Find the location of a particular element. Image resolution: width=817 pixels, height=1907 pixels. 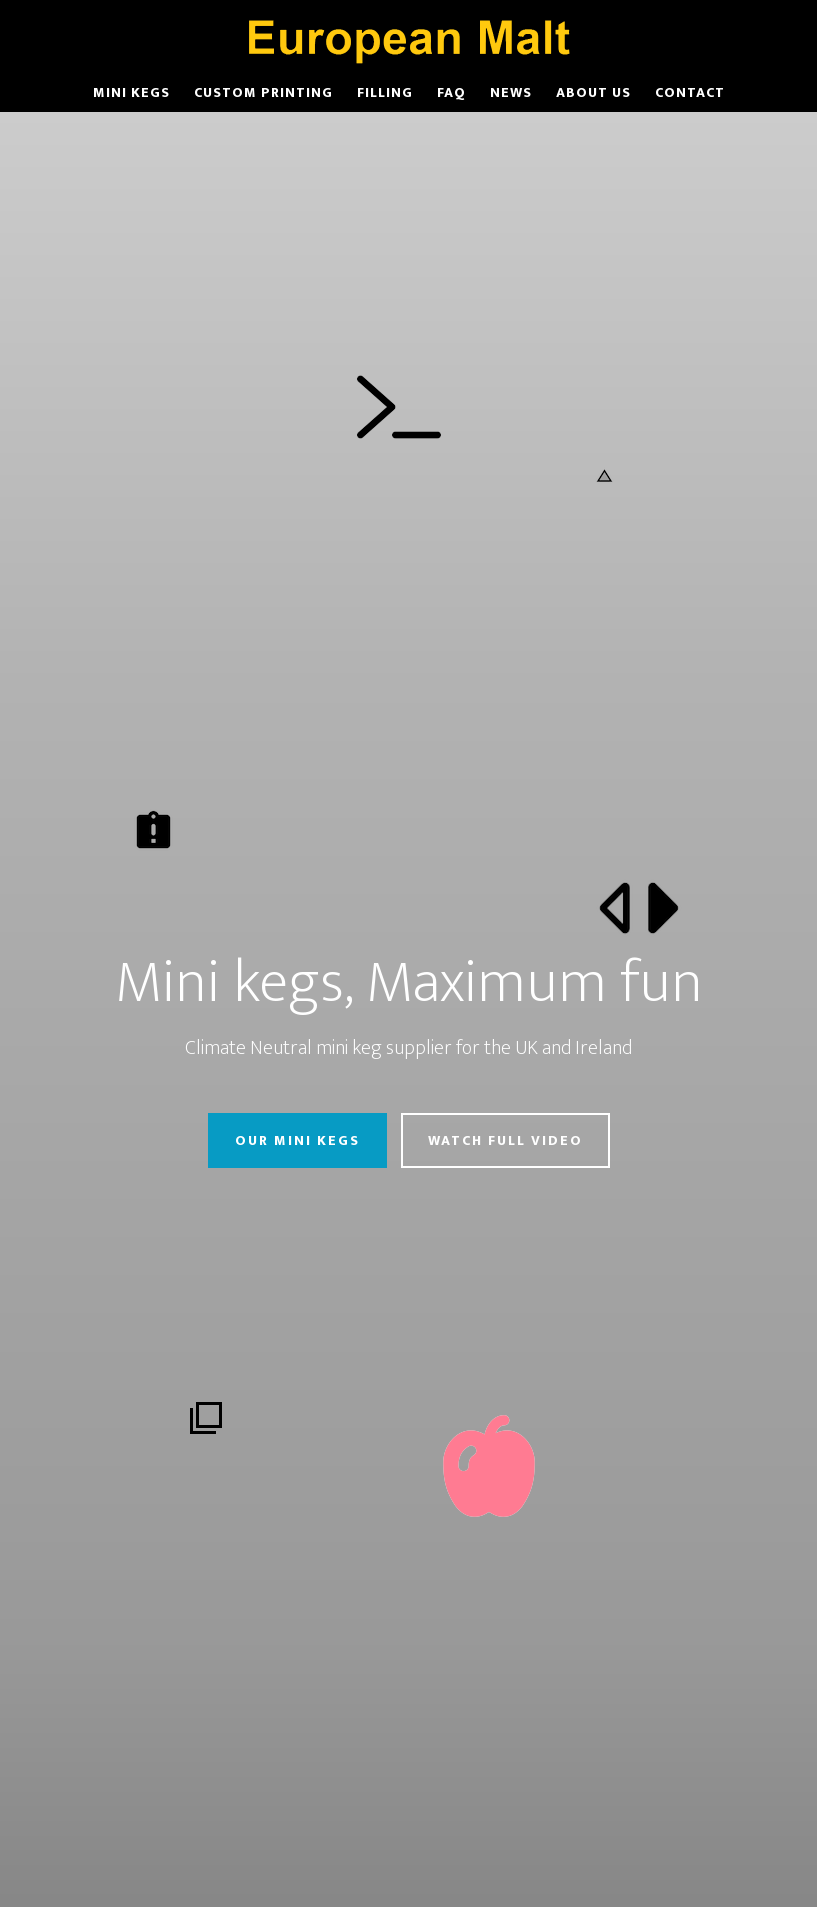

open the command line terminal is located at coordinates (399, 407).